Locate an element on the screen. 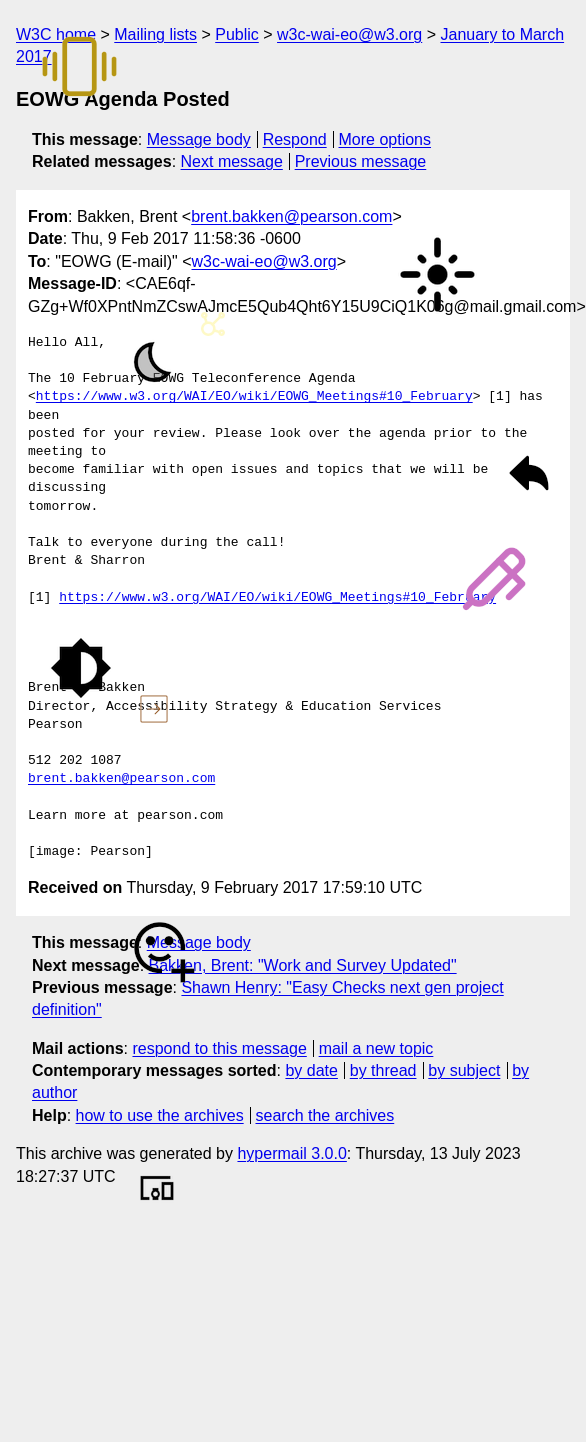  enable bedtime or sleep mode is located at coordinates (154, 362).